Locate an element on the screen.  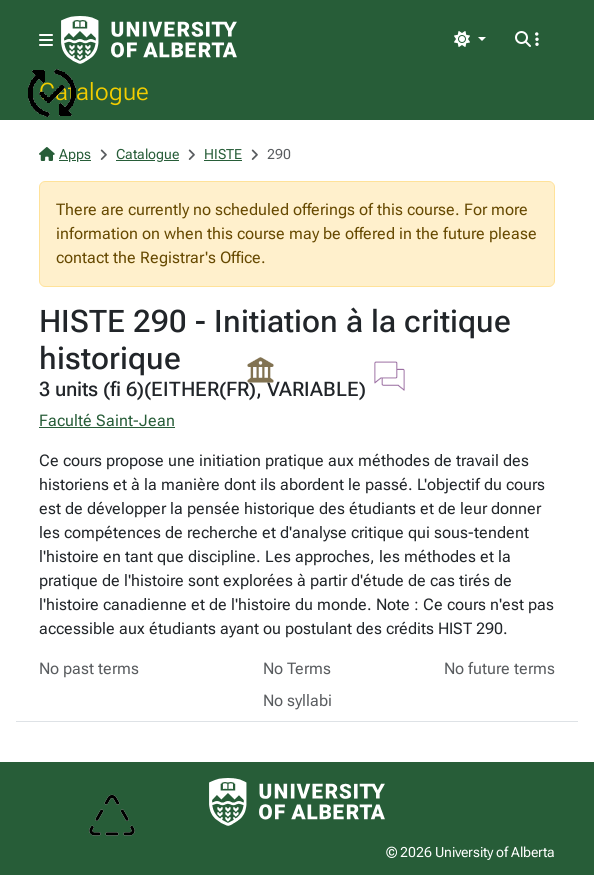
sync or publish changes is located at coordinates (52, 93).